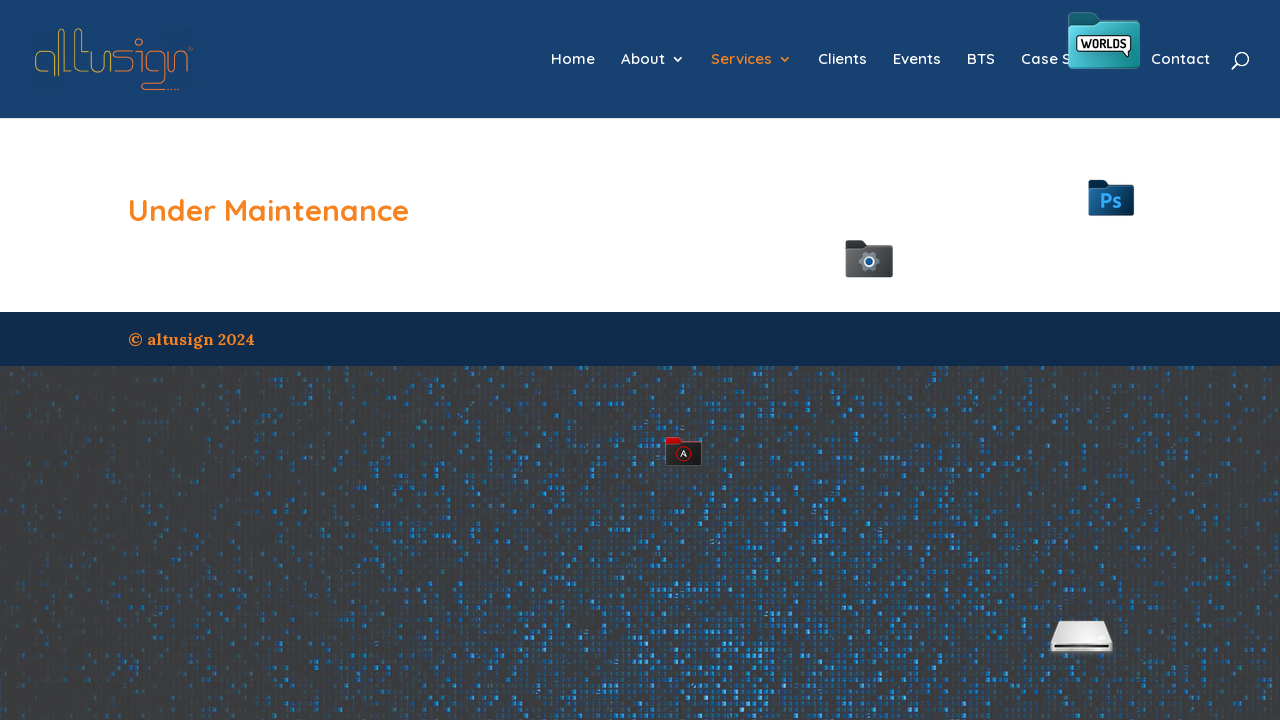  I want to click on access folder settings or preferences, so click(869, 260).